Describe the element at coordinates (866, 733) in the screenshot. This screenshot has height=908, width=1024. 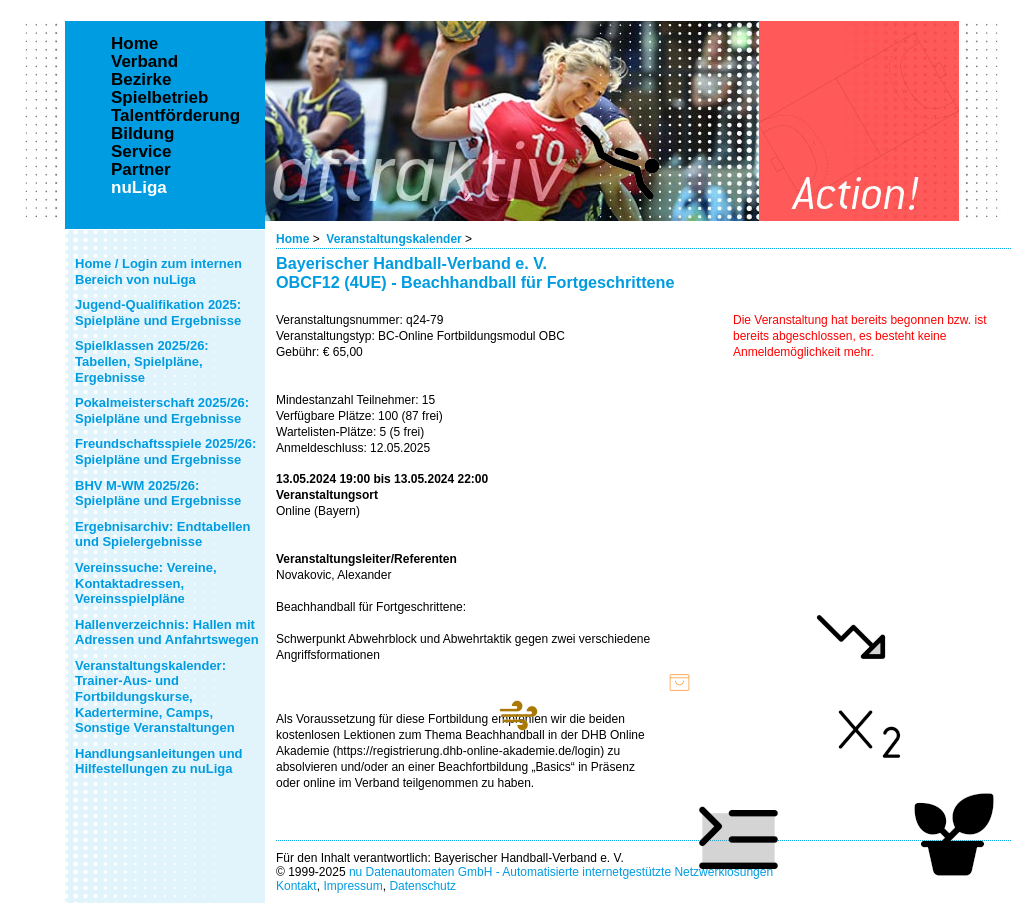
I see `format text as subscript` at that location.